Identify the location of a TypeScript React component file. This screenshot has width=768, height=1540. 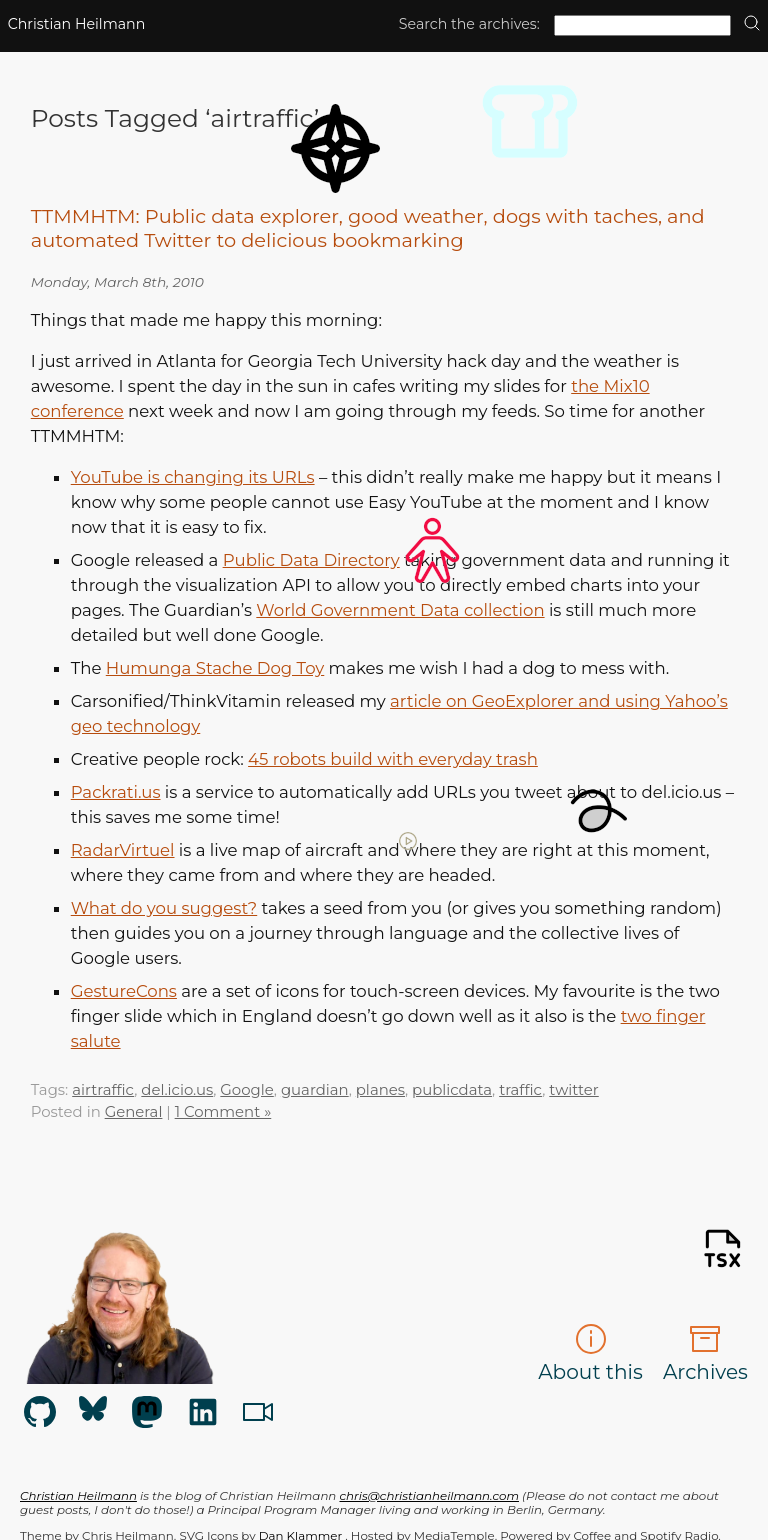
(723, 1250).